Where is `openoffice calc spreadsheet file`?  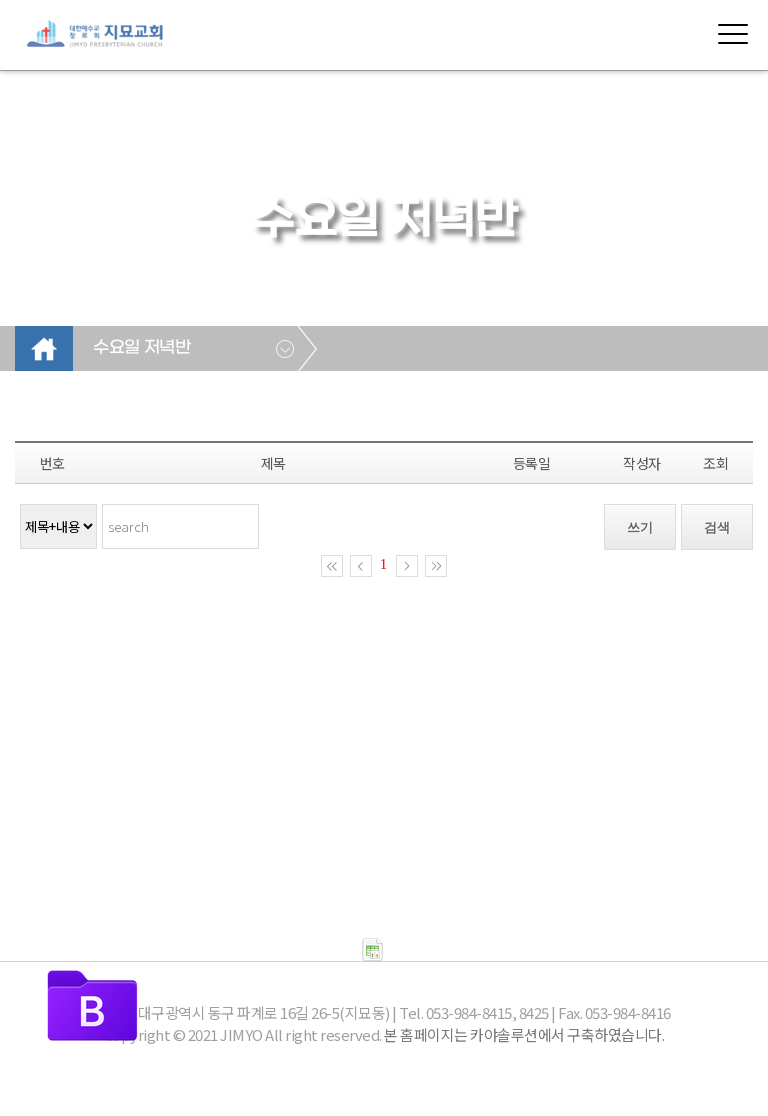 openoffice calc spreadsheet file is located at coordinates (372, 949).